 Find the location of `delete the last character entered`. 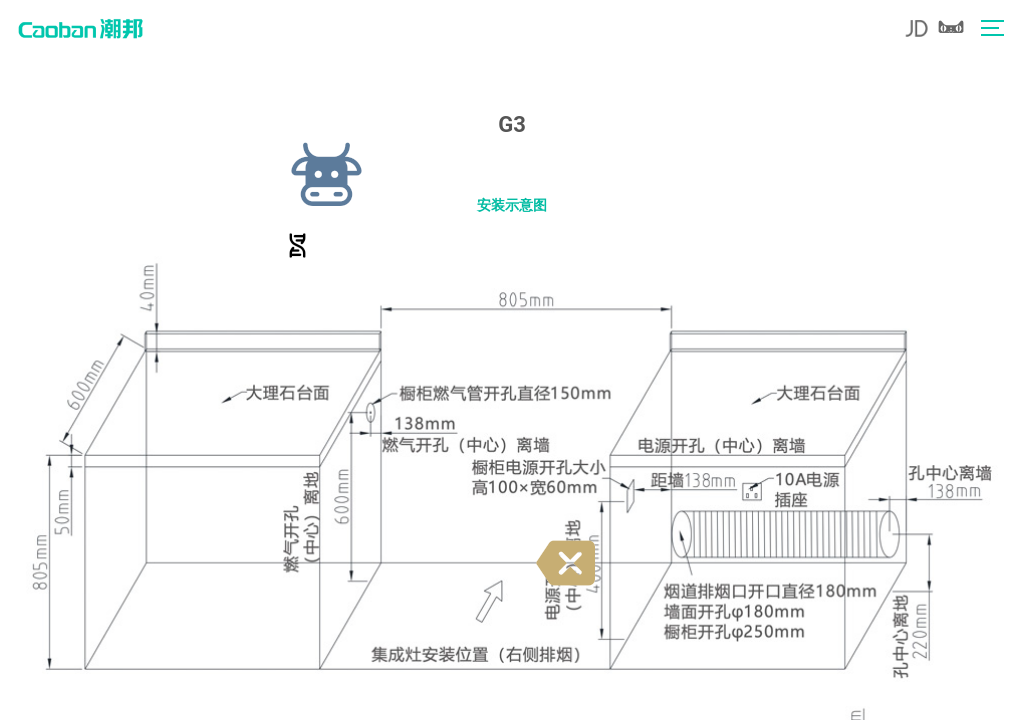

delete the last character entered is located at coordinates (568, 563).